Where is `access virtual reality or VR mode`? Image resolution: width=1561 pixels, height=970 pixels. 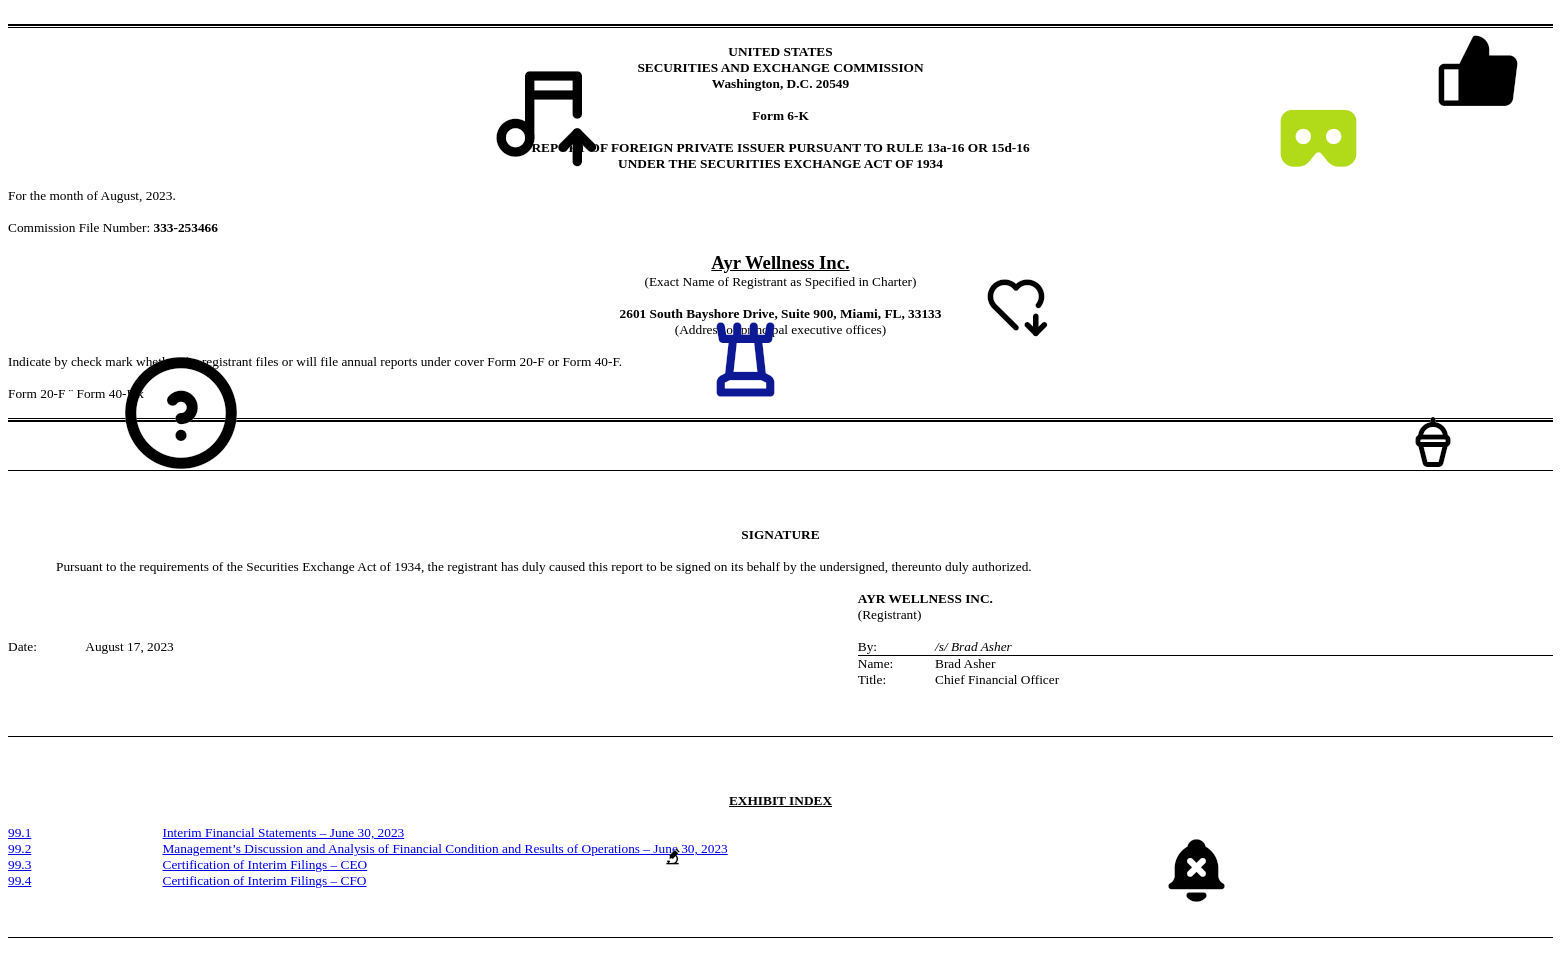
access virtual reality or VR mode is located at coordinates (1318, 136).